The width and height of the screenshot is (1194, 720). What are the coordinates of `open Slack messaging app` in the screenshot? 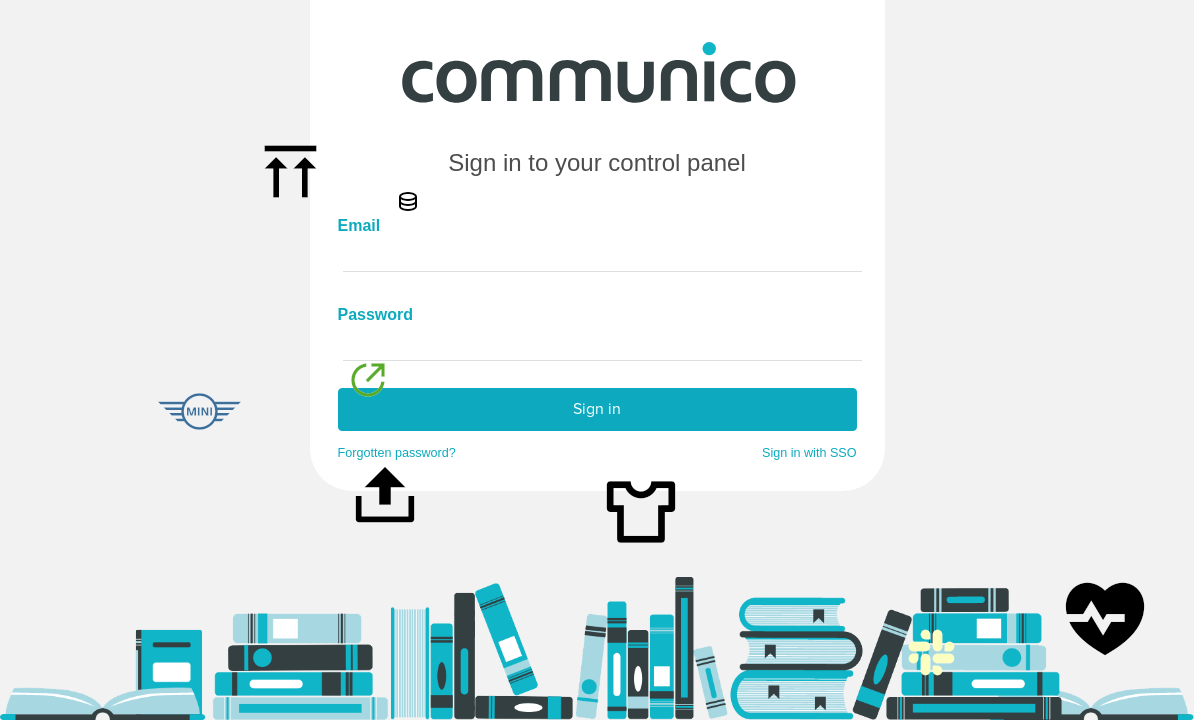 It's located at (931, 652).